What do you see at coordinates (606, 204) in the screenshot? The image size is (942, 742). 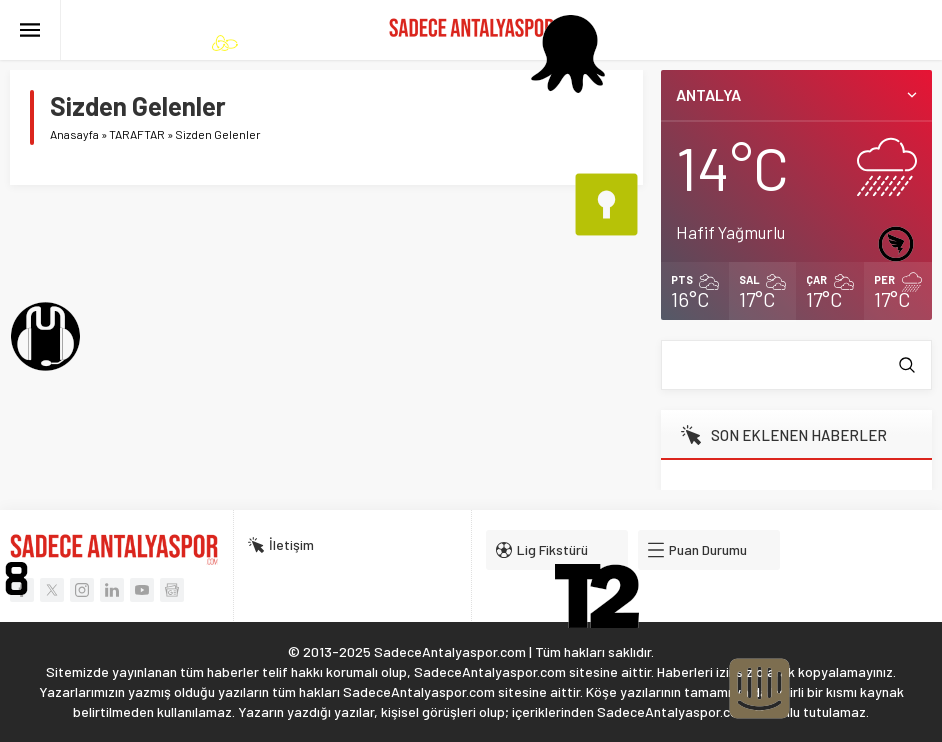 I see `access smart lock controls` at bounding box center [606, 204].